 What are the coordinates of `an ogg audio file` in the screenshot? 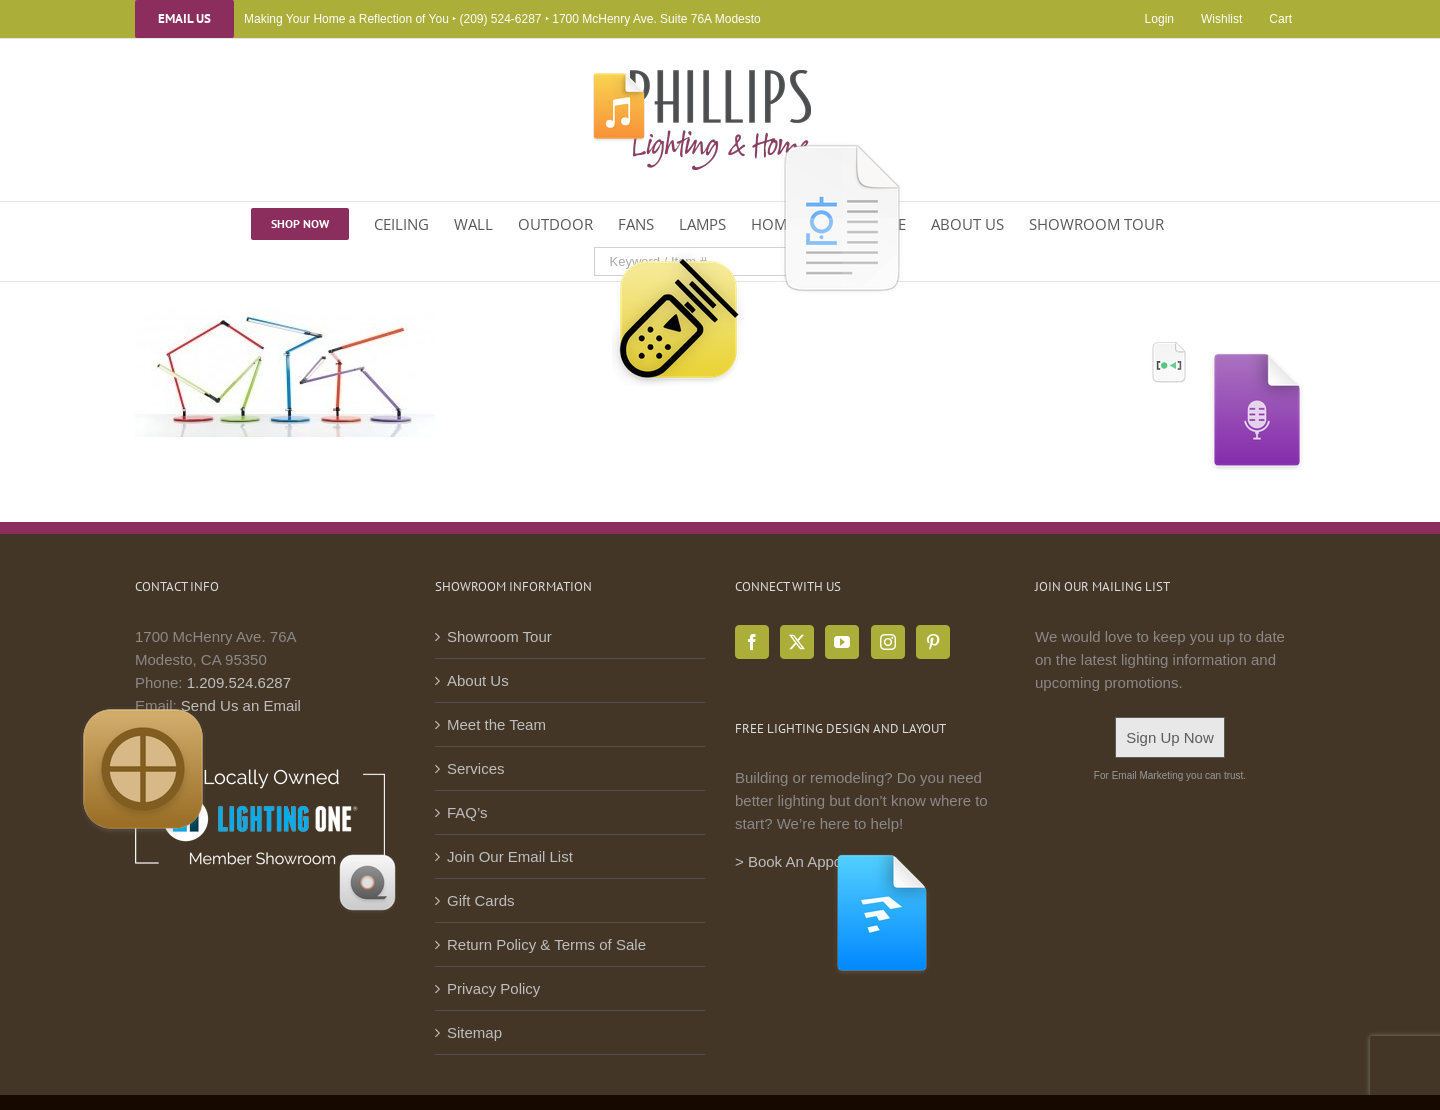 It's located at (619, 106).